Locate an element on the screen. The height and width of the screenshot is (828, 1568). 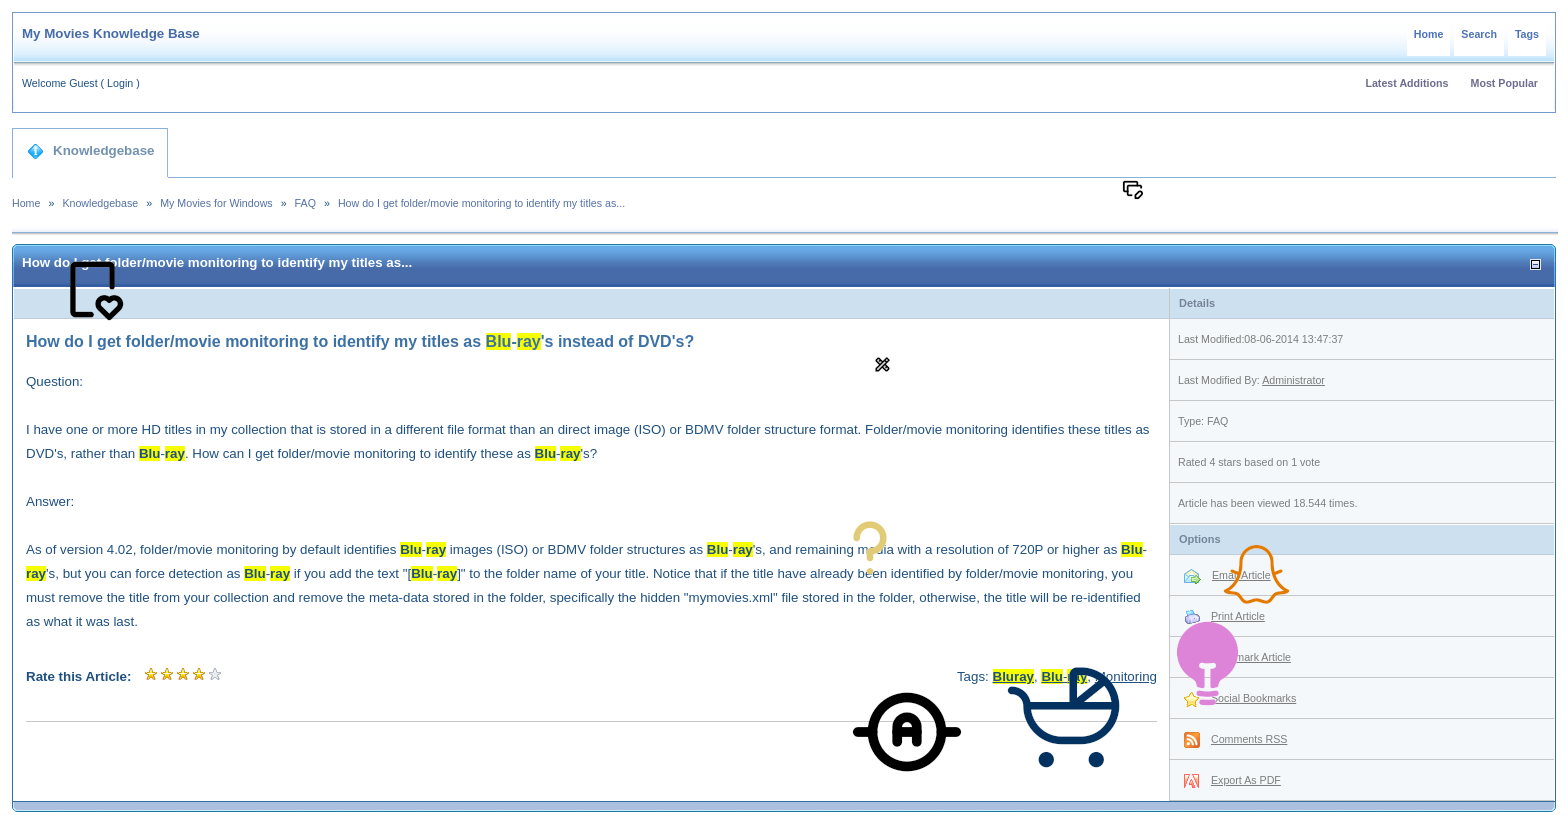
access baby or parenting-related features is located at coordinates (1065, 713).